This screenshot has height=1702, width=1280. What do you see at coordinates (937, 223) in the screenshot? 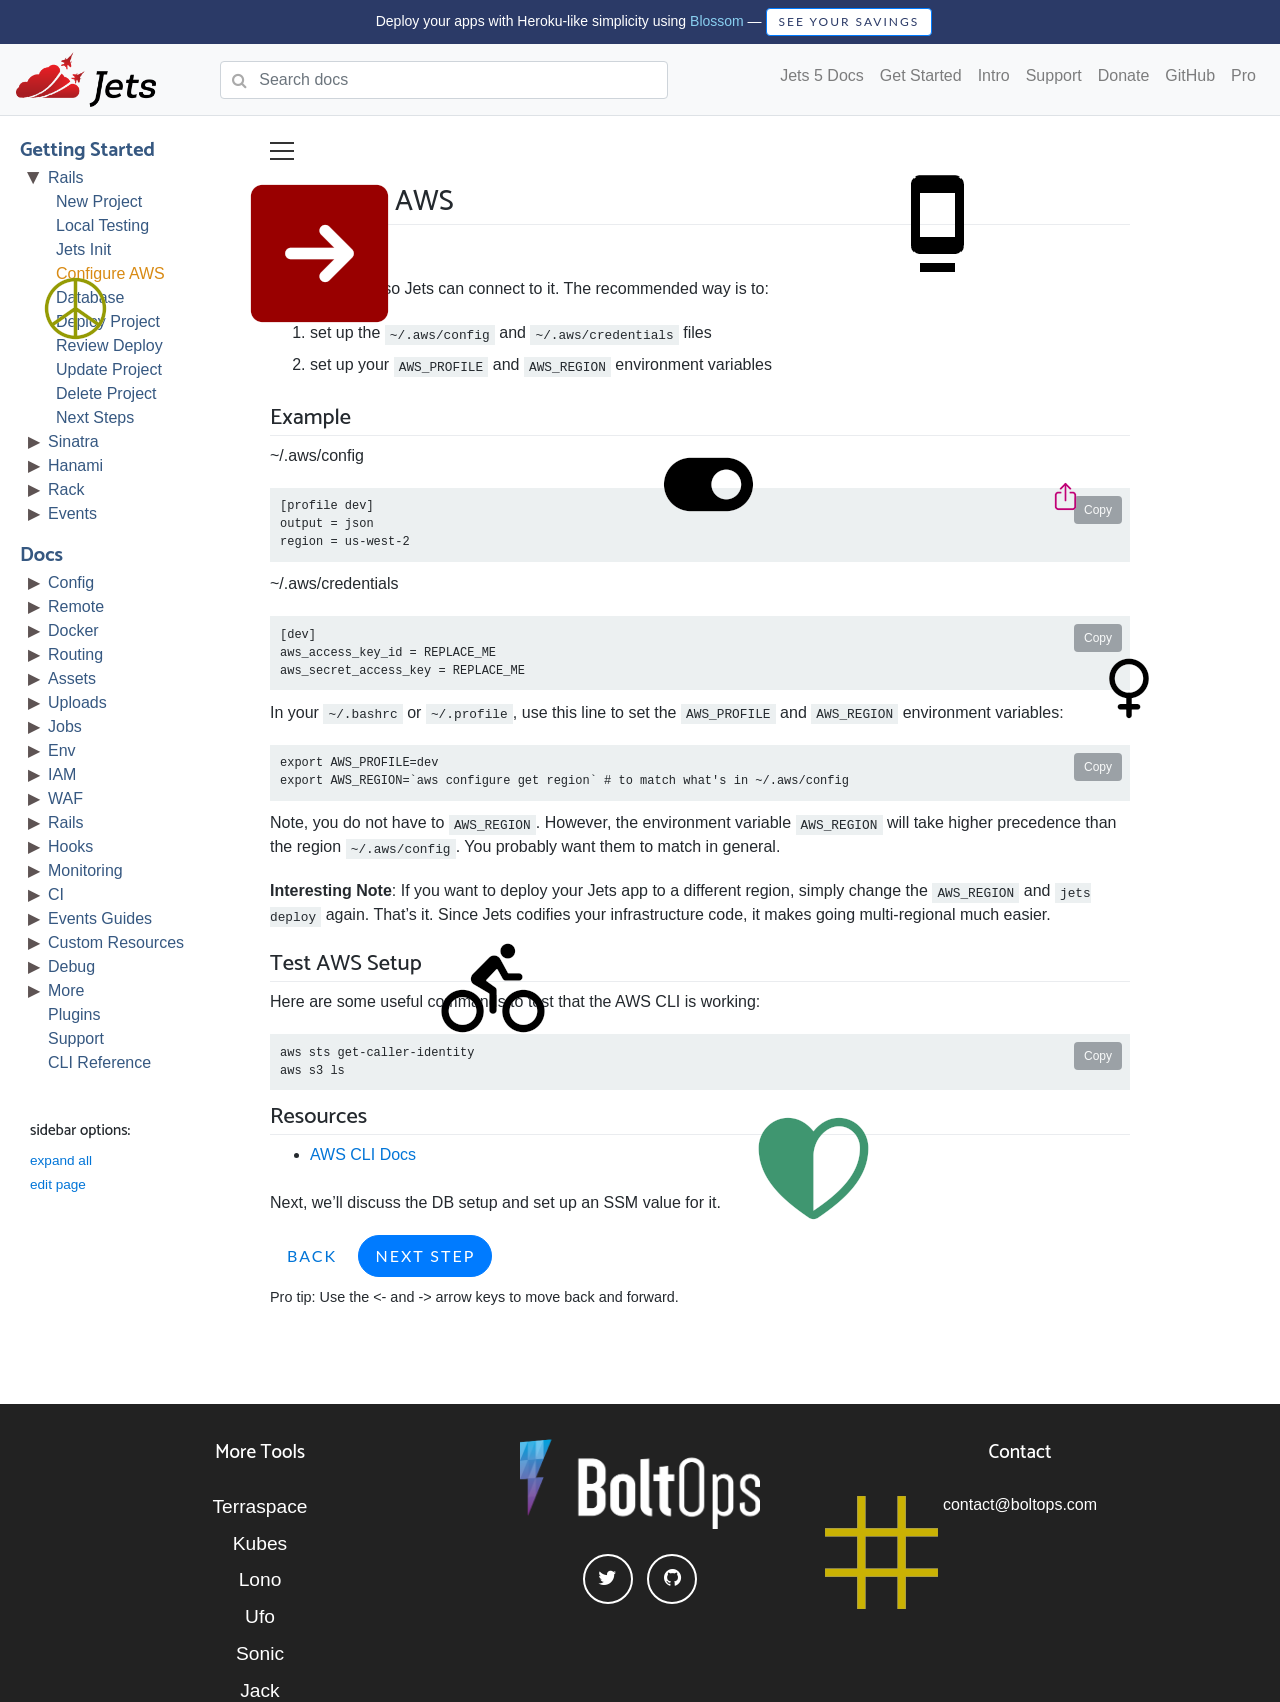
I see `dock your device to a charging station` at bounding box center [937, 223].